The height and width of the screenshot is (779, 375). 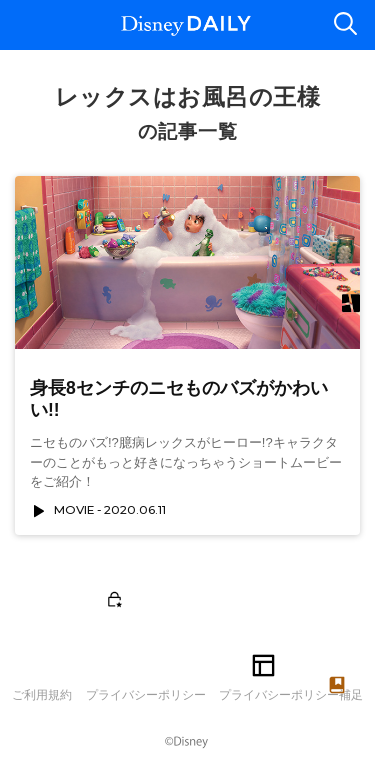 What do you see at coordinates (114, 599) in the screenshot?
I see `mark a password or credential as a favorite` at bounding box center [114, 599].